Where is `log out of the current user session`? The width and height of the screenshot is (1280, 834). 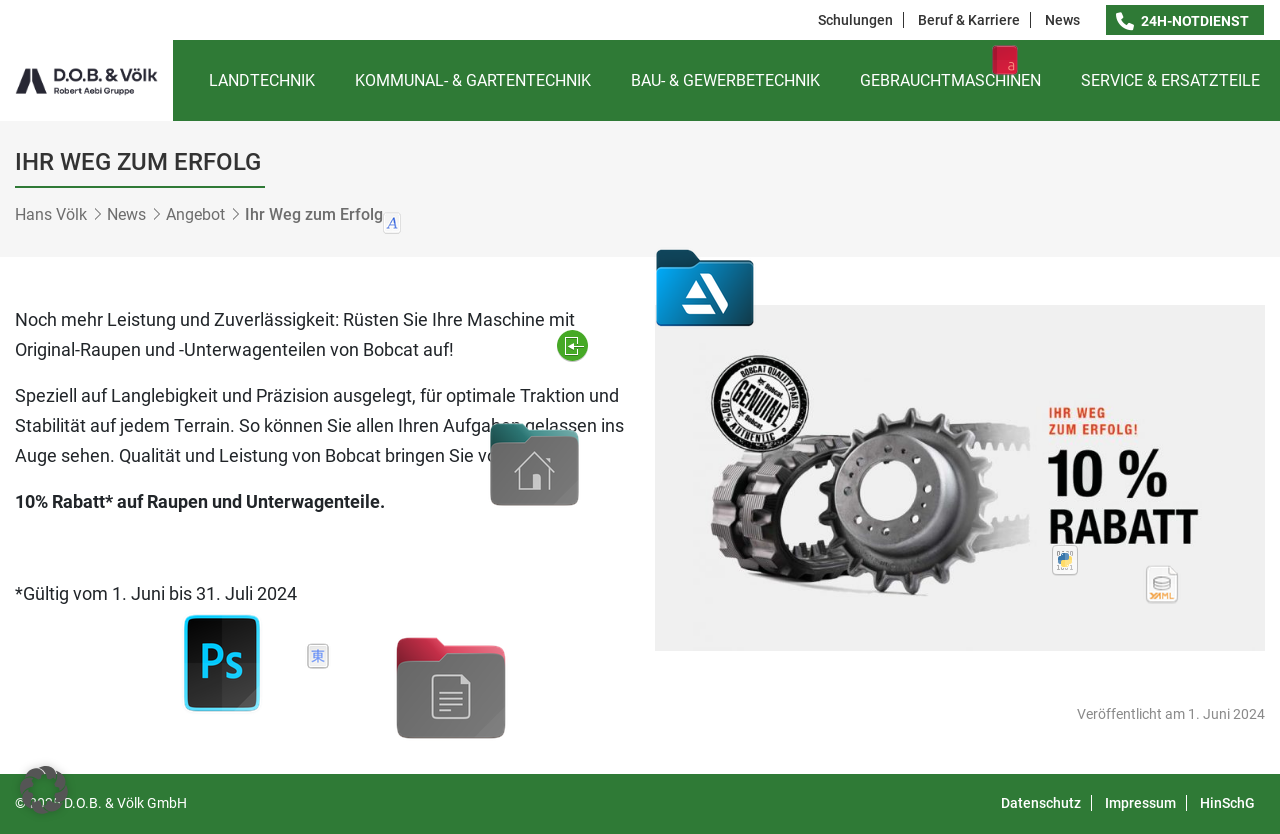
log out of the current user session is located at coordinates (573, 346).